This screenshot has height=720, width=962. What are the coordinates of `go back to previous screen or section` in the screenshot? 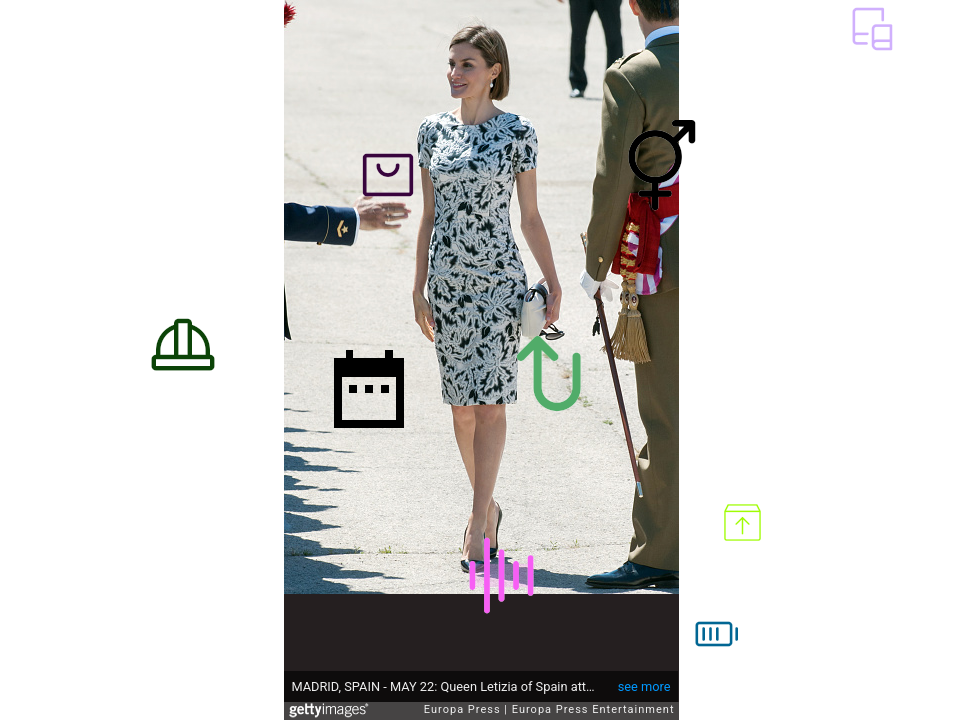 It's located at (551, 373).